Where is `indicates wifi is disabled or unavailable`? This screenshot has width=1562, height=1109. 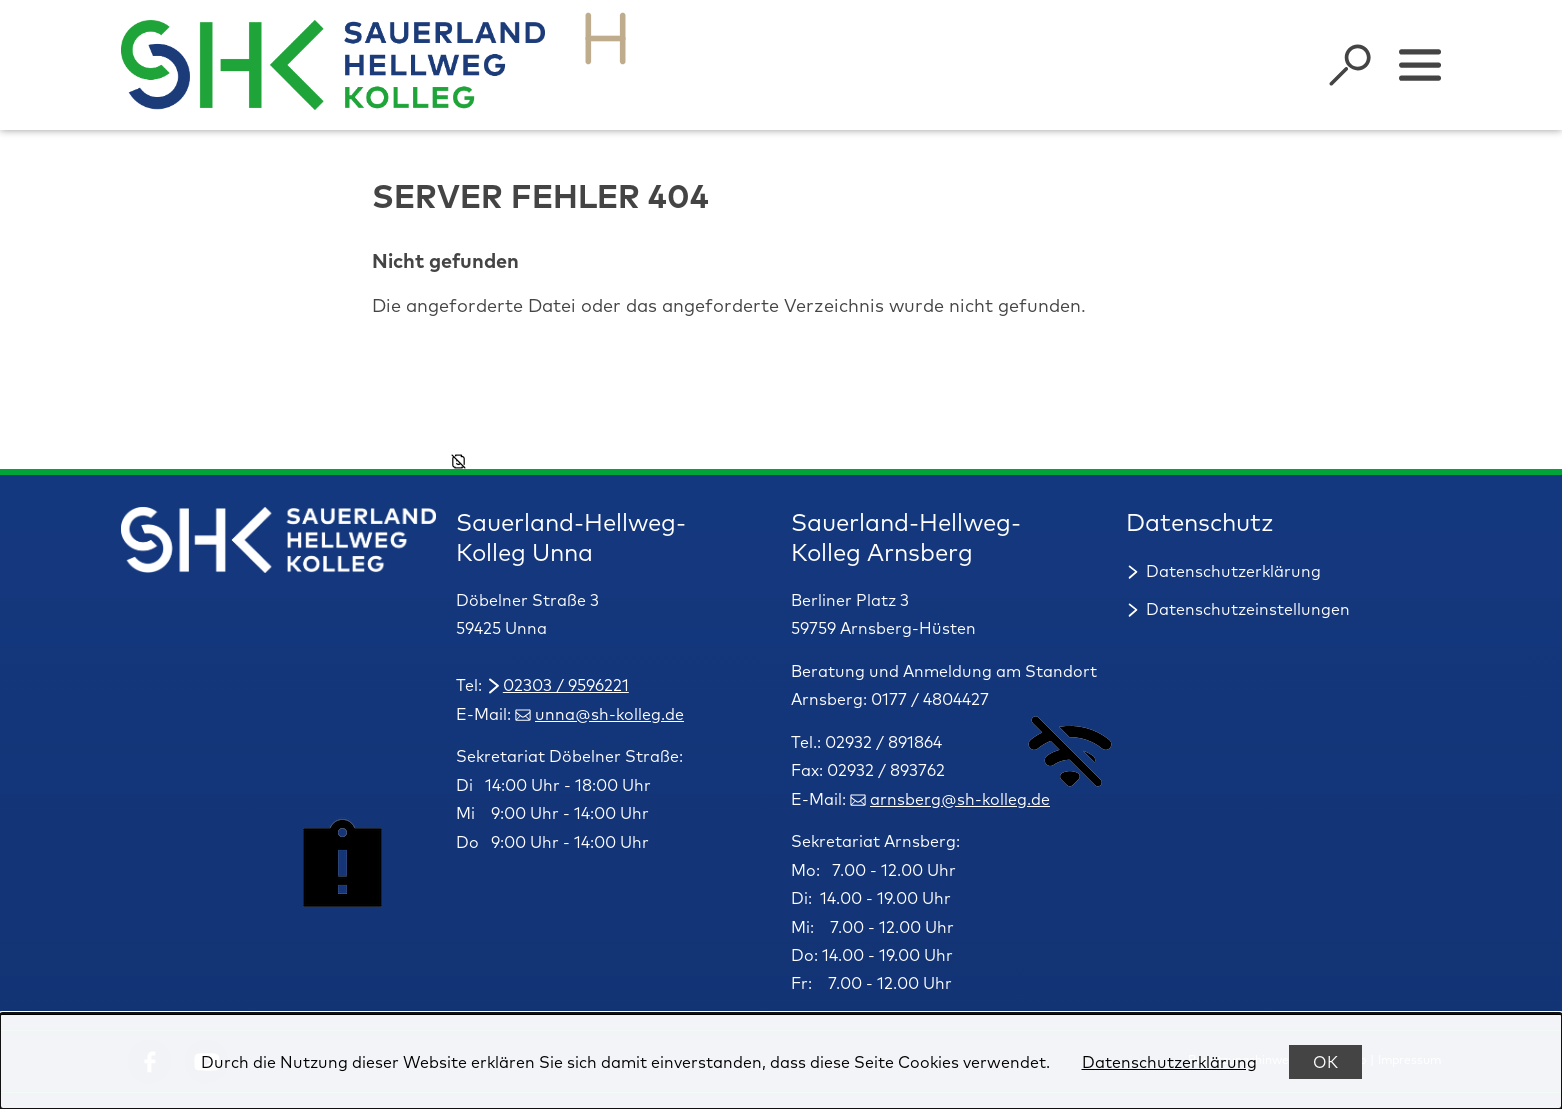
indicates wifi is disabled or unavailable is located at coordinates (1070, 756).